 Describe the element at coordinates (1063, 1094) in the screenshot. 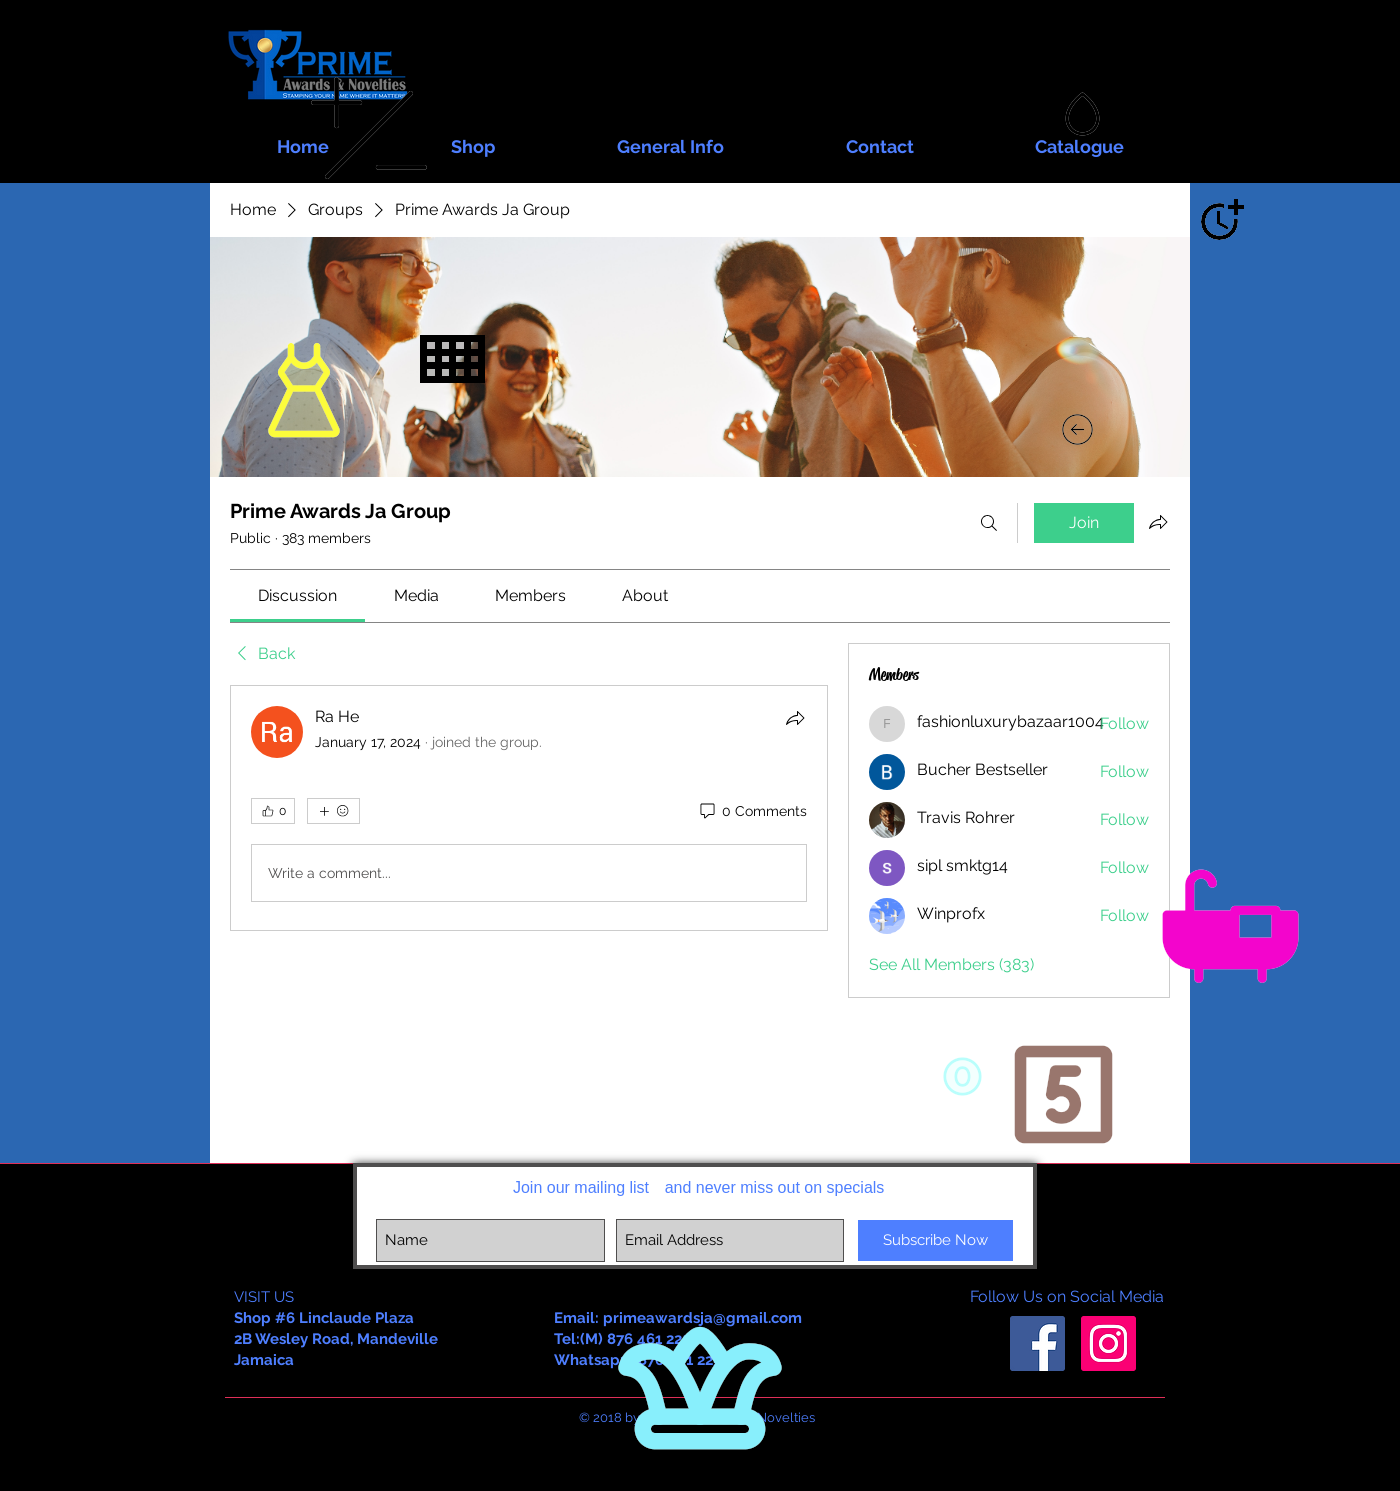

I see `indicates step 5 in a numbered process` at that location.